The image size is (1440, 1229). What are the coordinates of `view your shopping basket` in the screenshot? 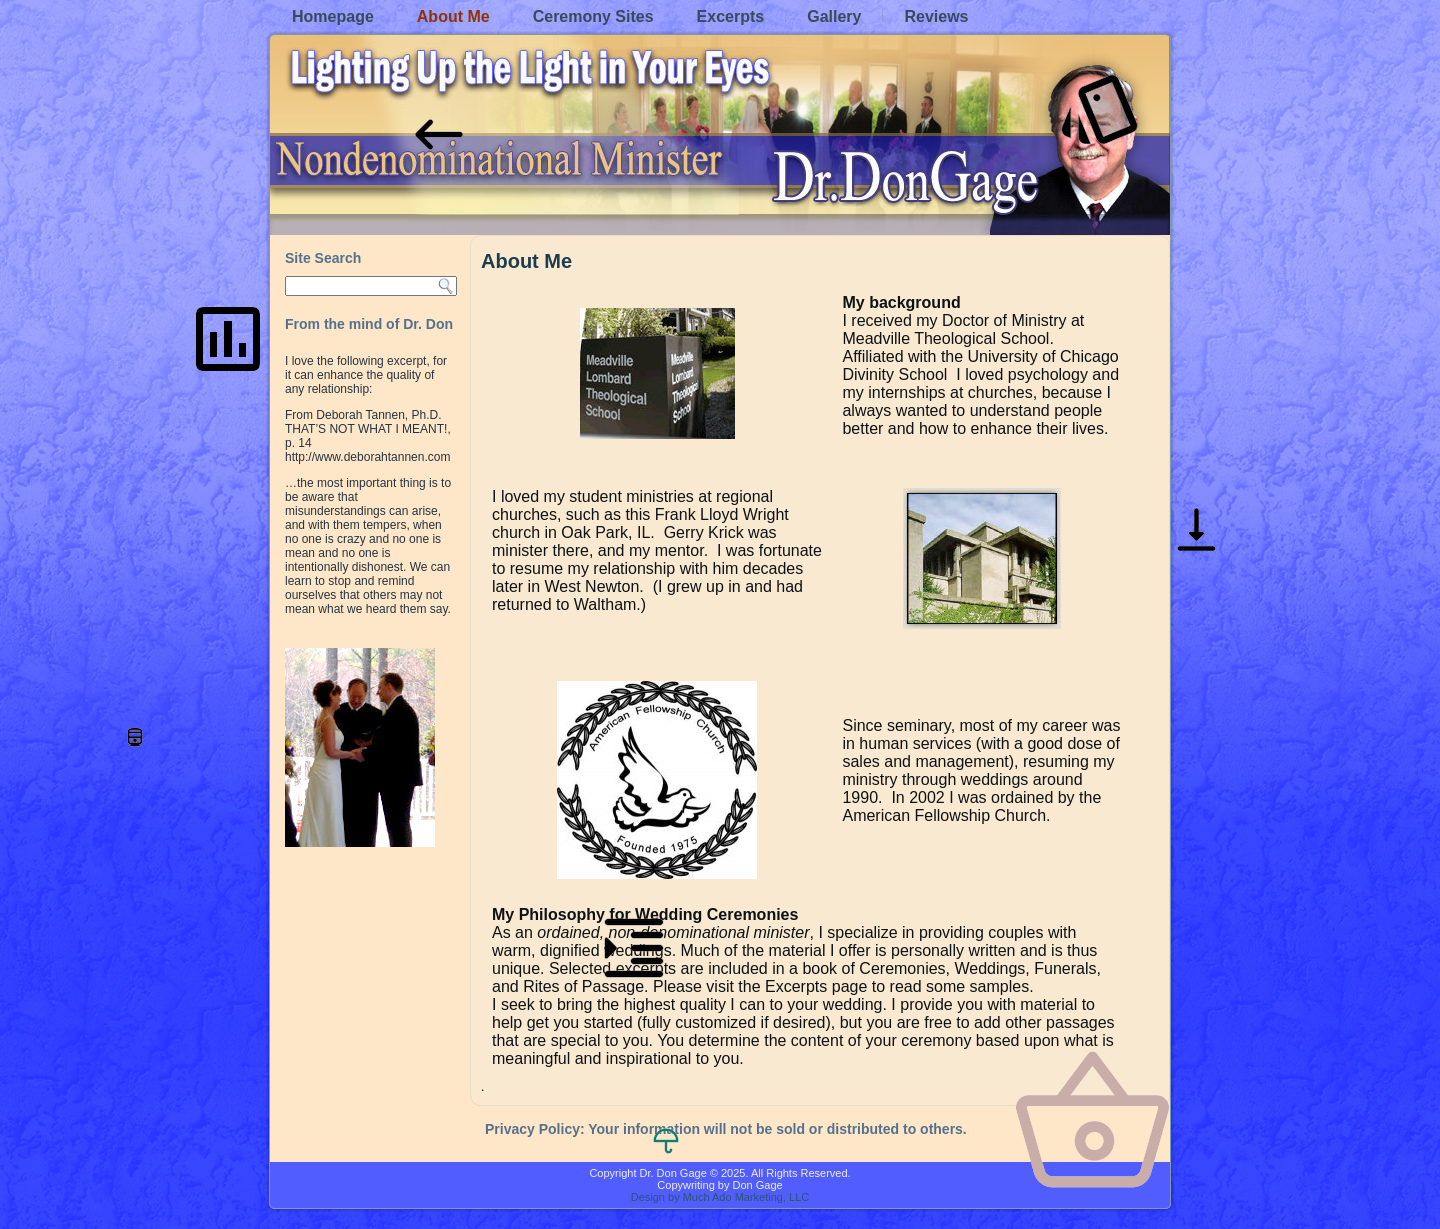 It's located at (1092, 1122).